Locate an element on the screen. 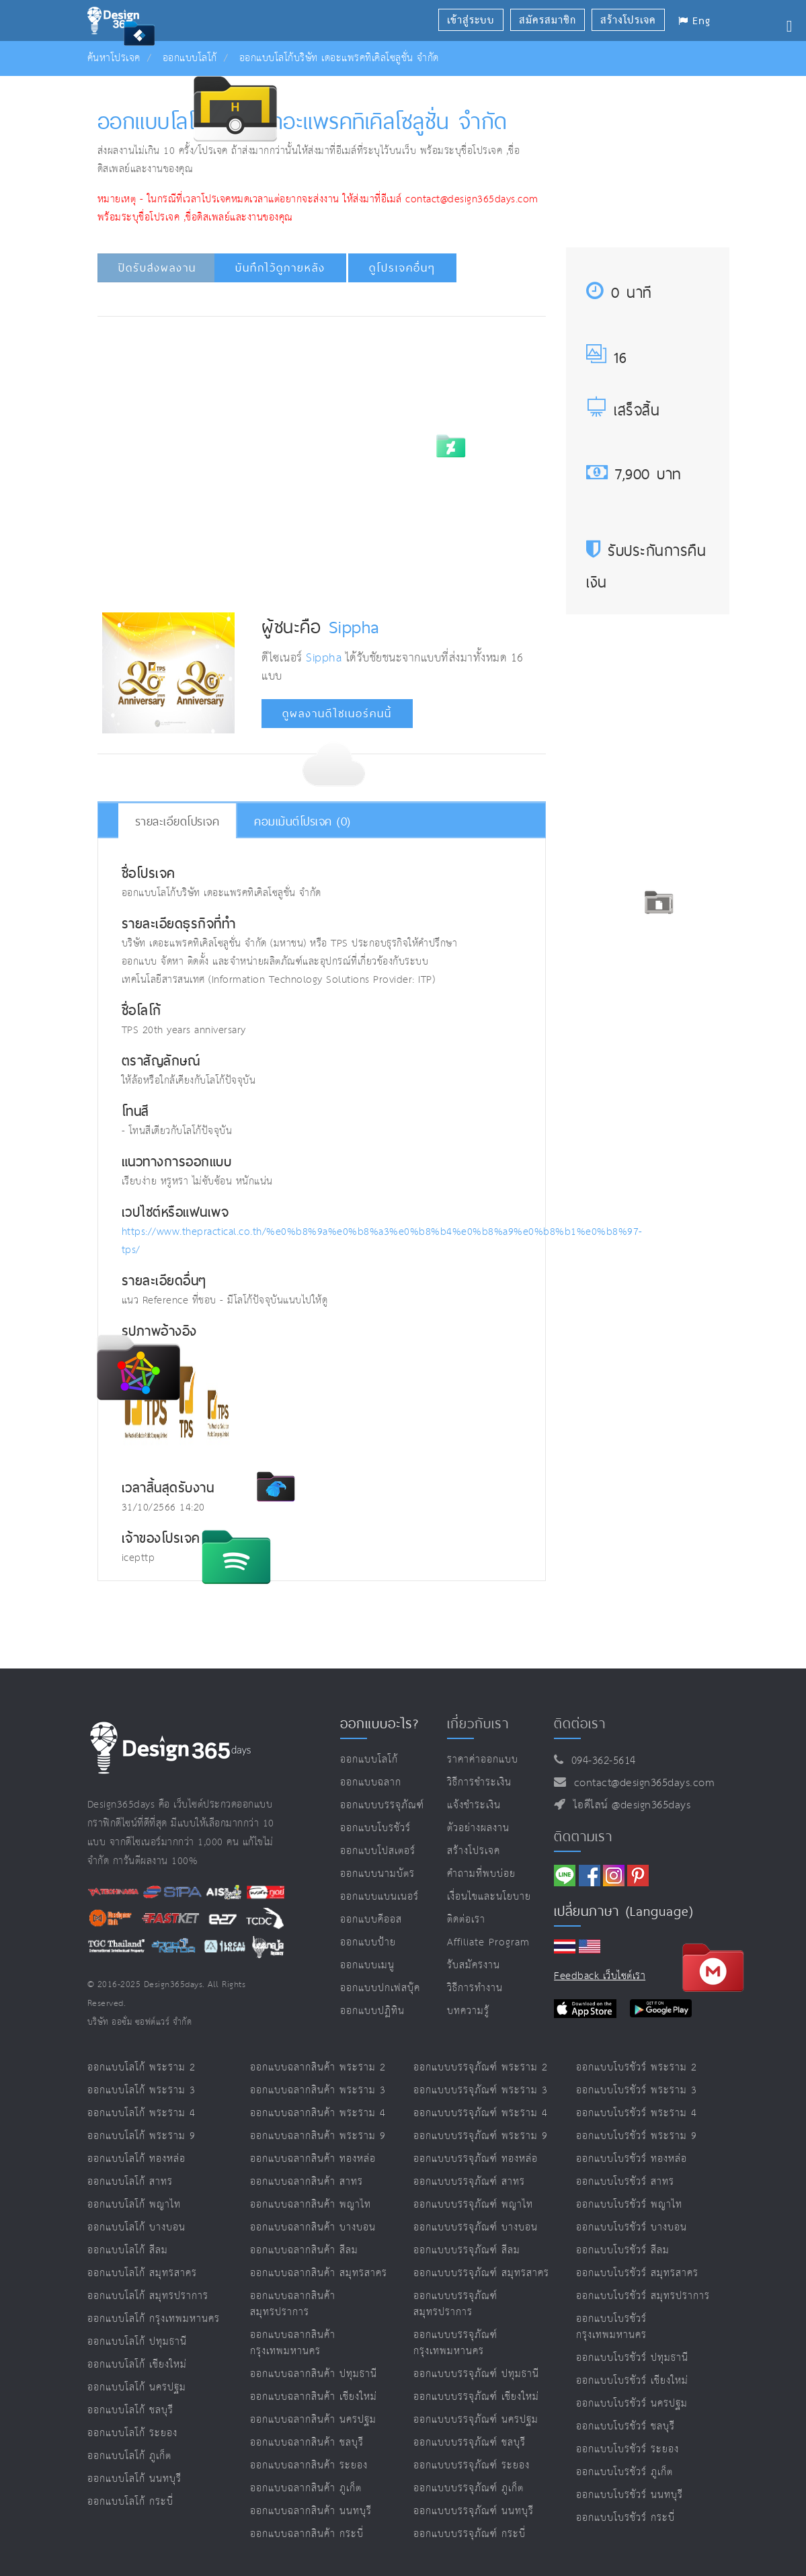  indicates overcast or cloudy weather conditions is located at coordinates (333, 764).